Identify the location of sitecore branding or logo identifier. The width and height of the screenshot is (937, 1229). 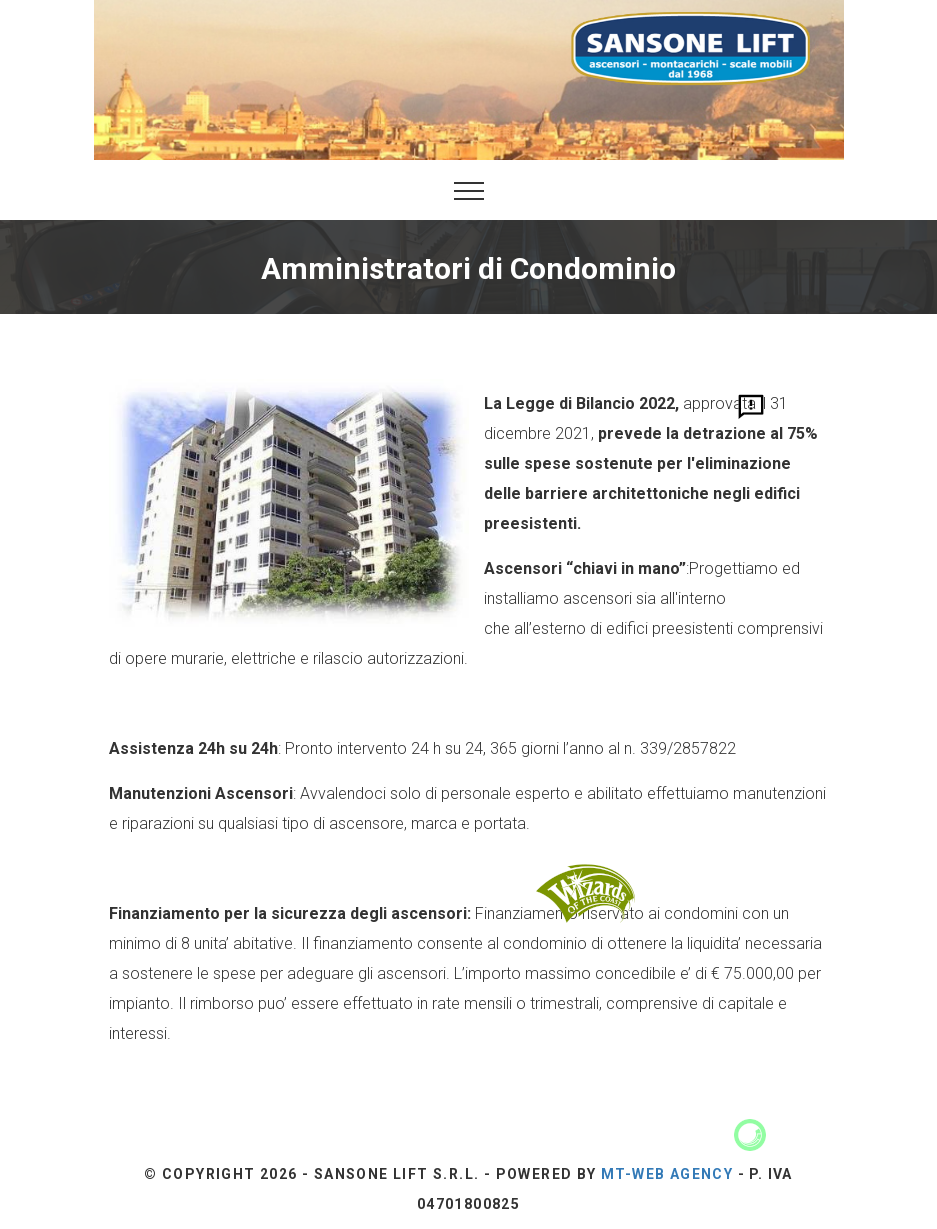
(750, 1135).